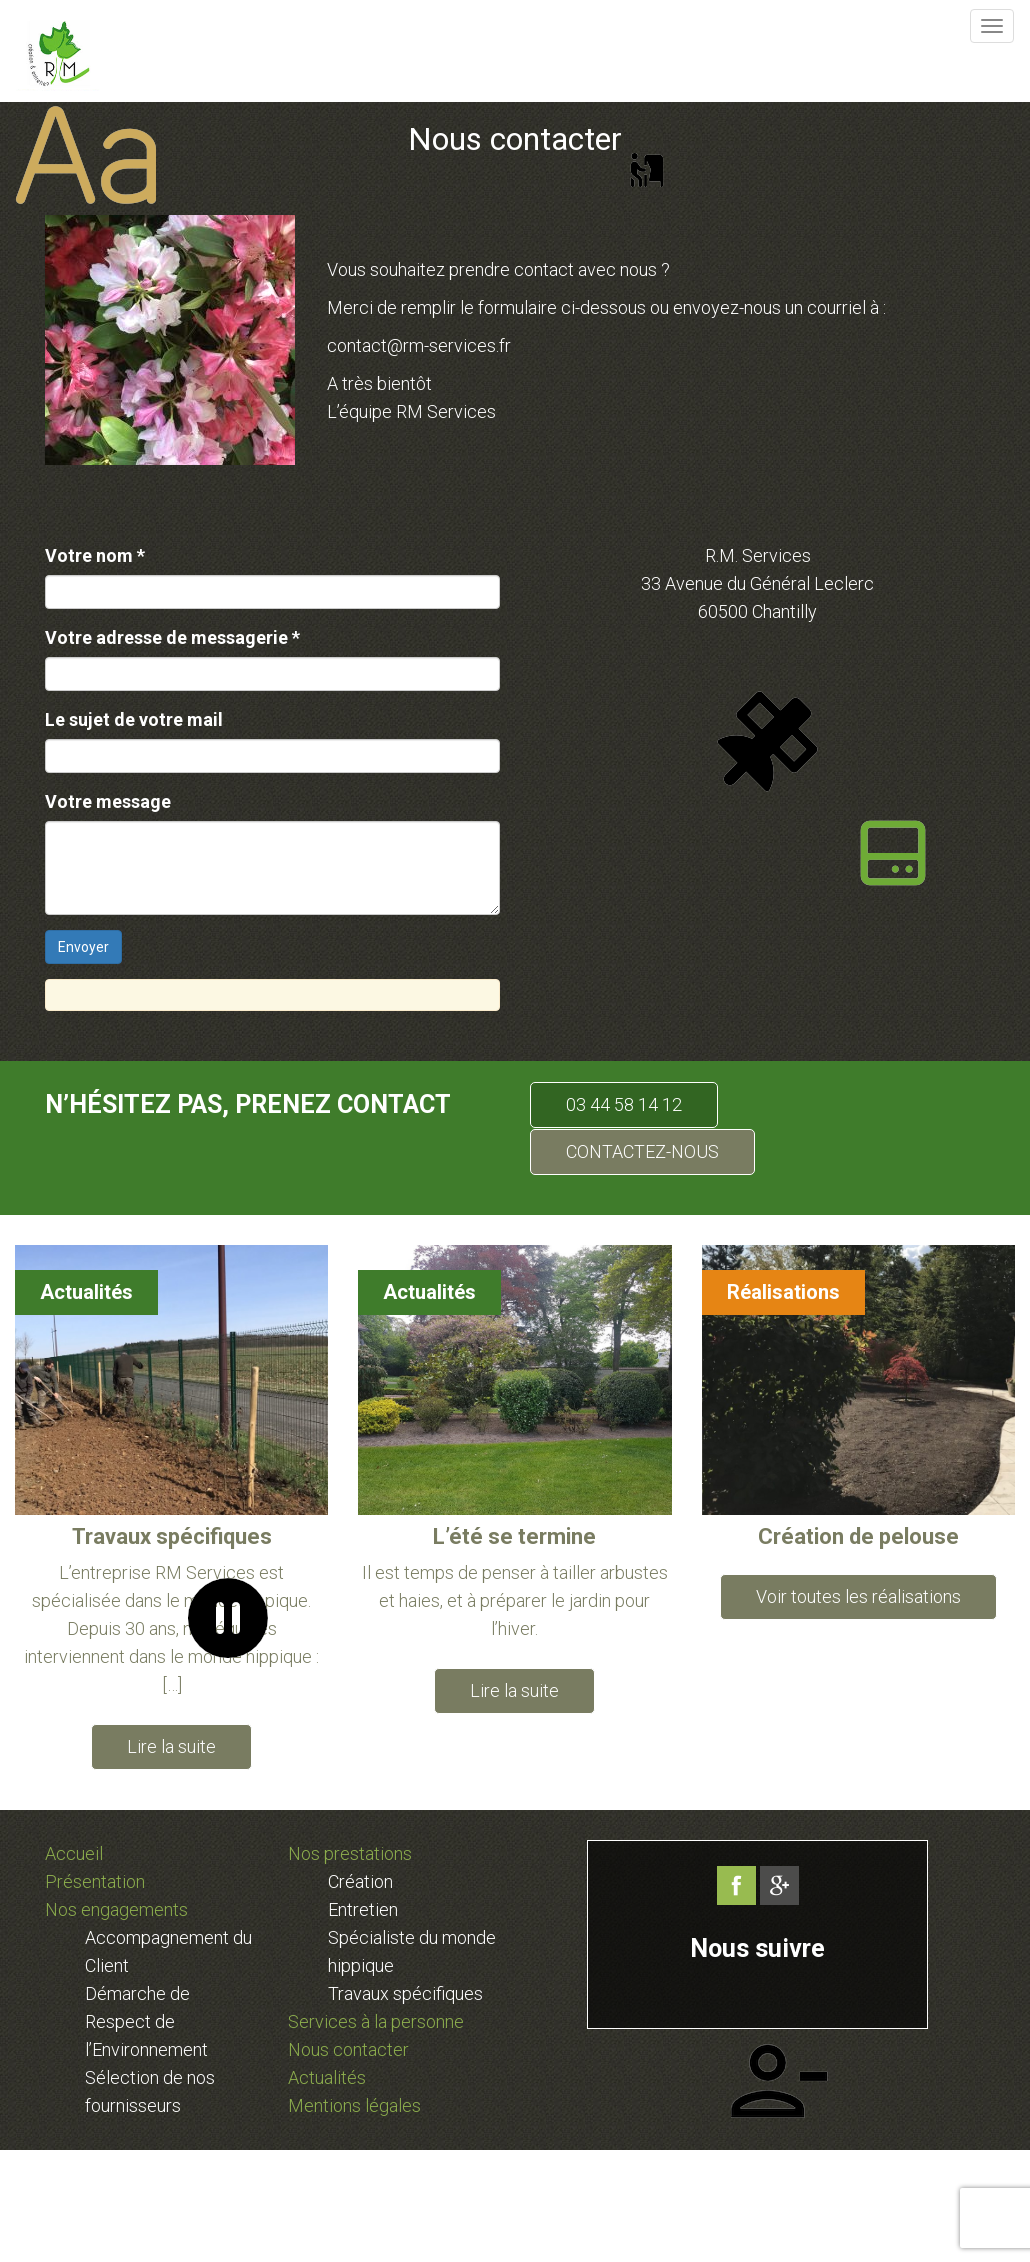 The height and width of the screenshot is (2262, 1030). What do you see at coordinates (893, 853) in the screenshot?
I see `access hard drive or storage settings` at bounding box center [893, 853].